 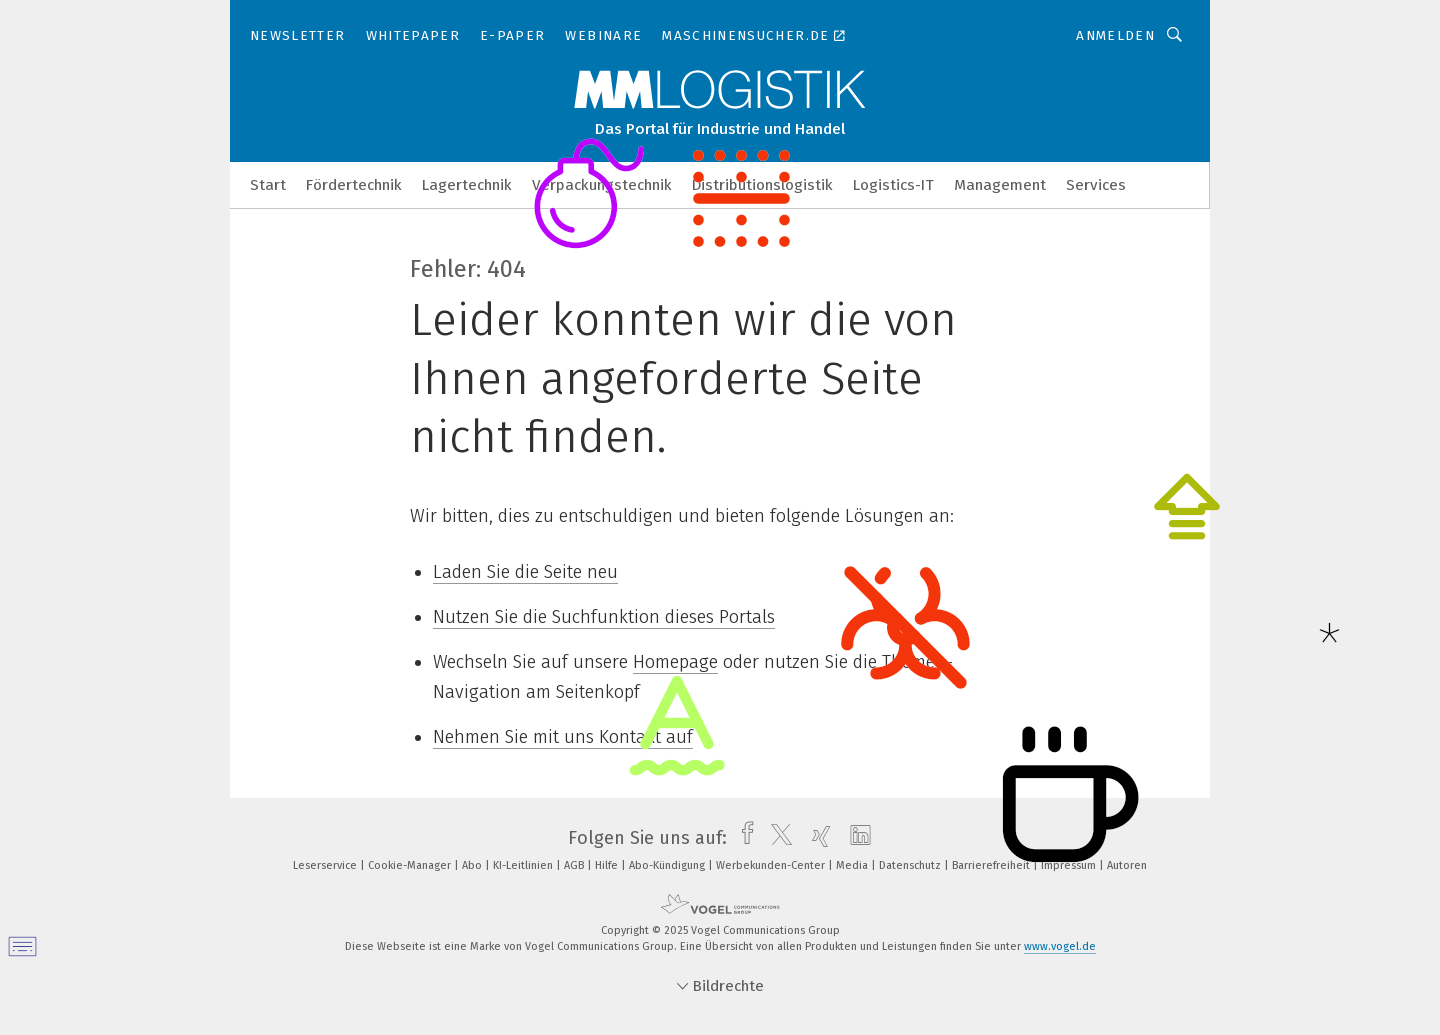 What do you see at coordinates (583, 191) in the screenshot?
I see `indicates a destructive or dangerous action` at bounding box center [583, 191].